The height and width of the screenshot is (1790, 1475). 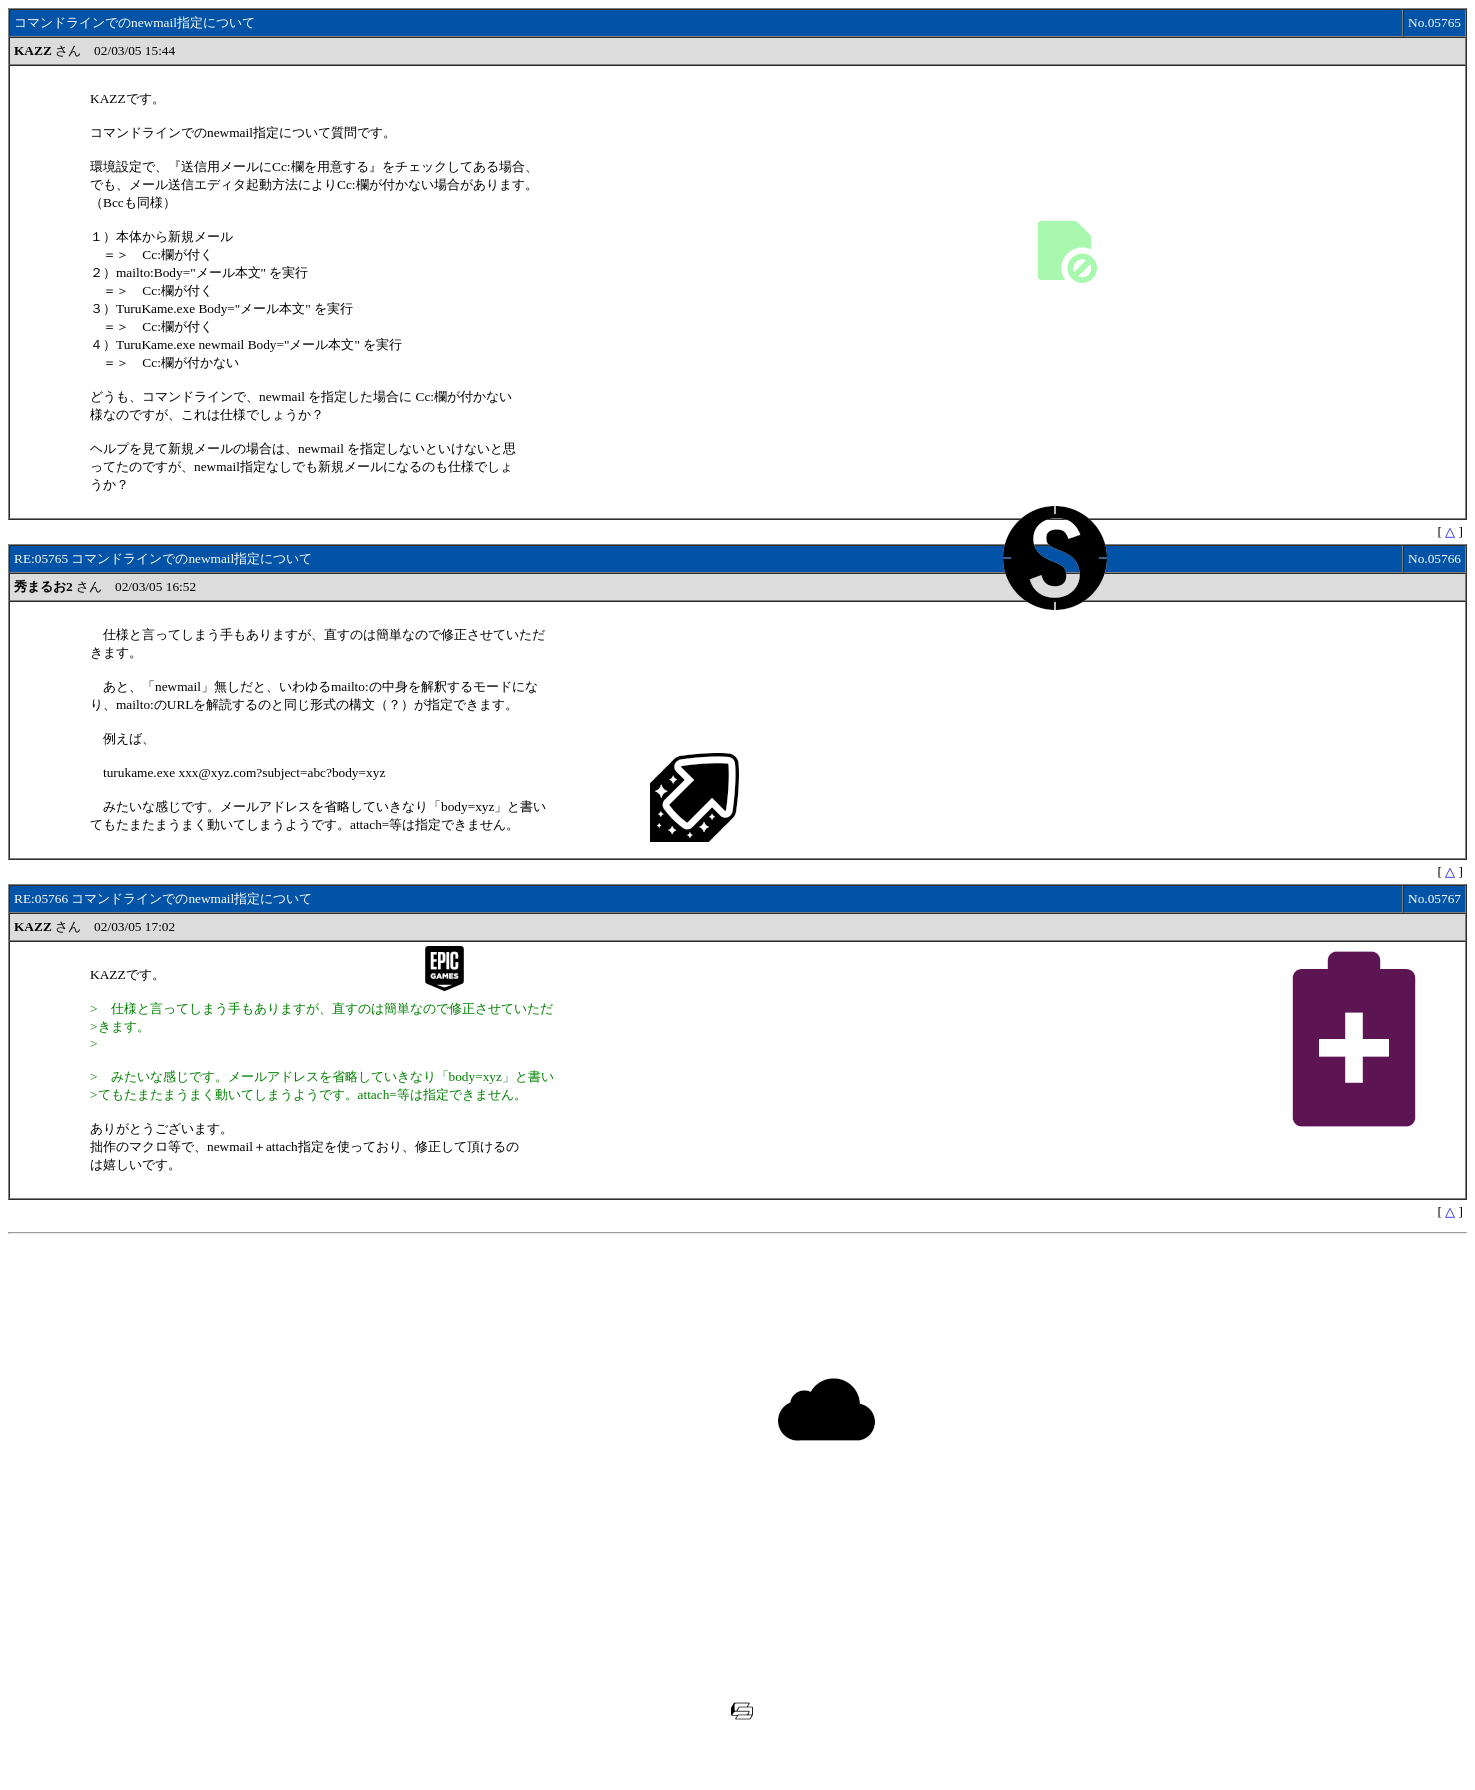 I want to click on access iCloud storage and settings, so click(x=826, y=1409).